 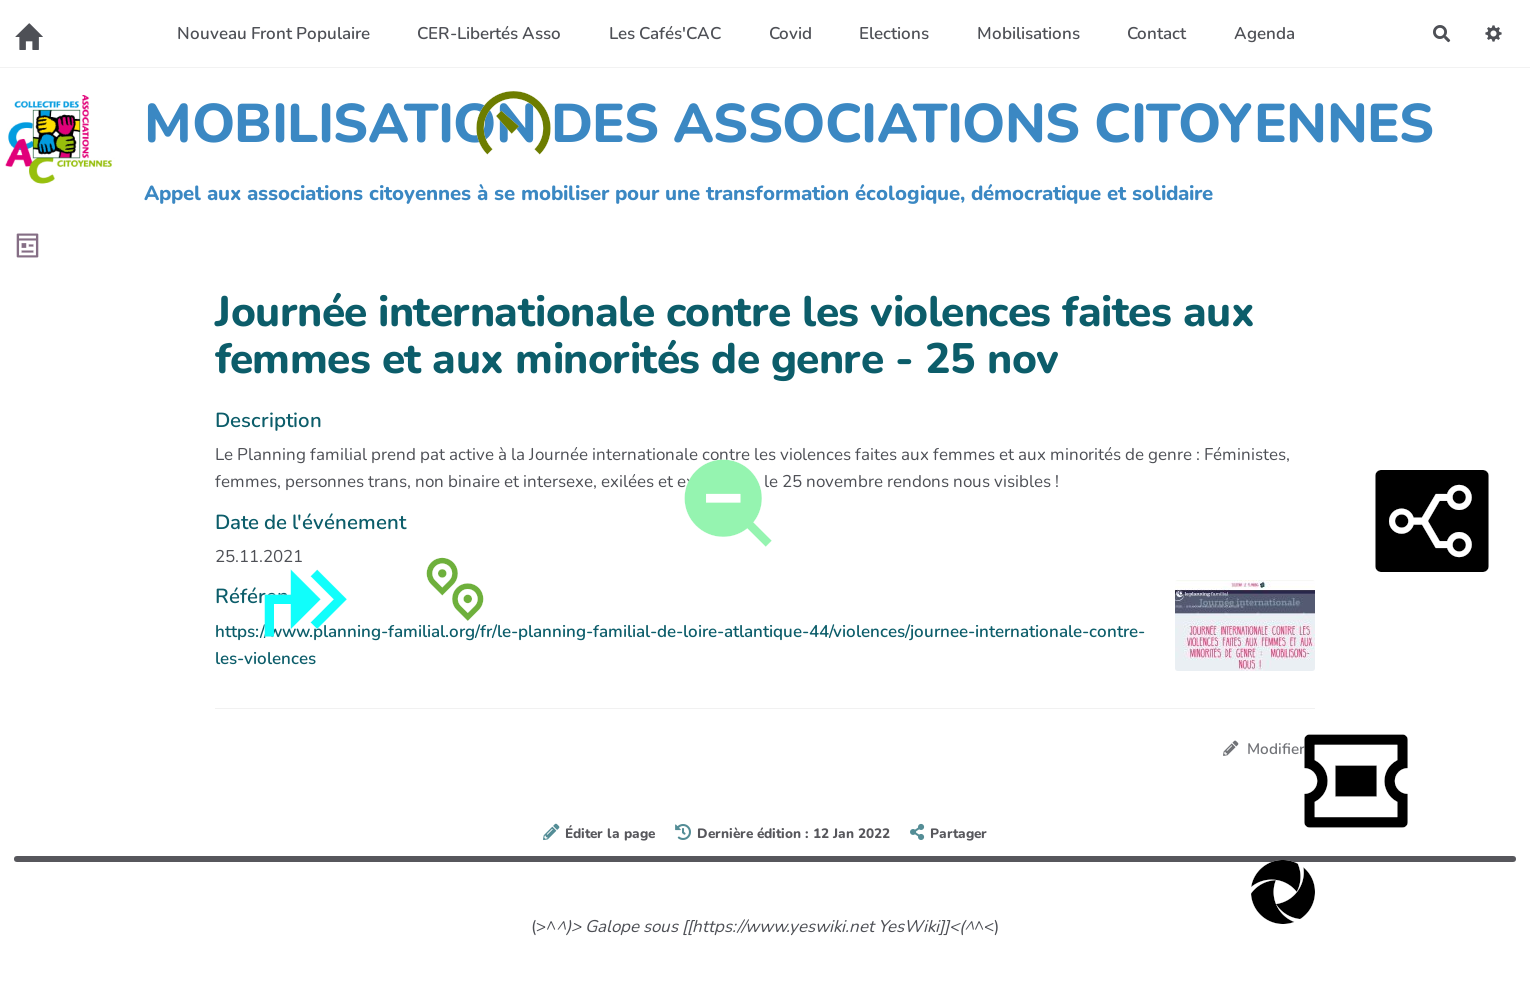 I want to click on view your tickets or passes, so click(x=1356, y=781).